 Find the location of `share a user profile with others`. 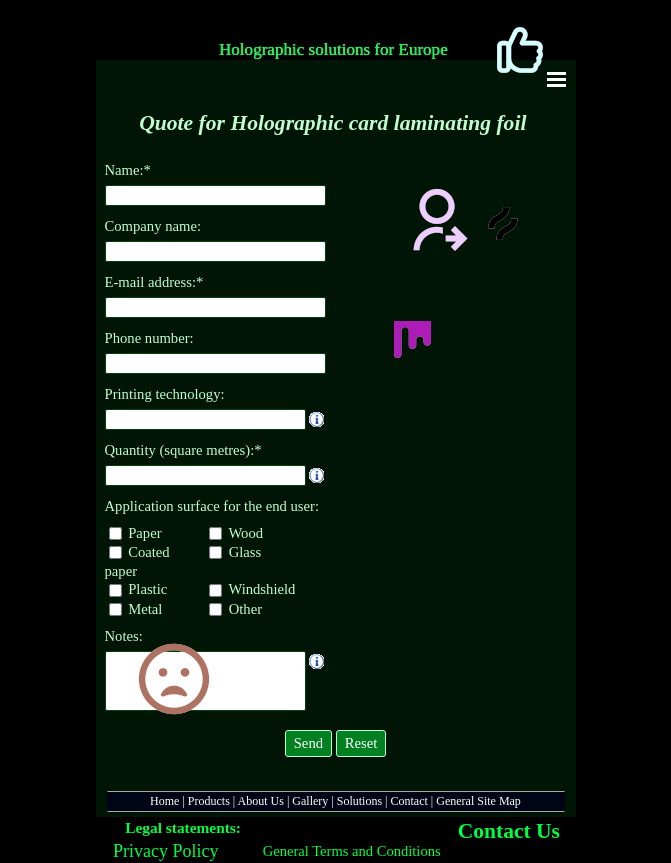

share a user profile with others is located at coordinates (437, 221).